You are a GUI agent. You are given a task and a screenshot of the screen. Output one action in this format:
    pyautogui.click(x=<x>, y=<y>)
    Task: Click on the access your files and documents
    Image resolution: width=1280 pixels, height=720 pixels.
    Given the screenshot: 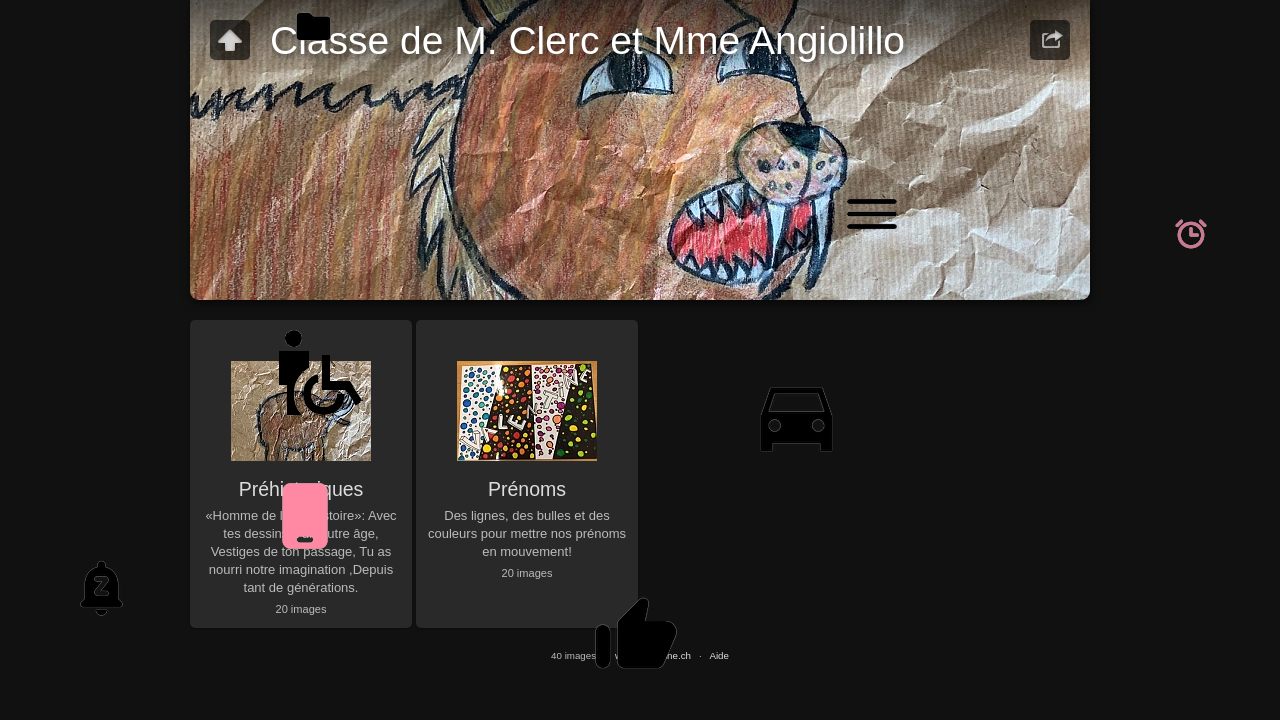 What is the action you would take?
    pyautogui.click(x=313, y=26)
    